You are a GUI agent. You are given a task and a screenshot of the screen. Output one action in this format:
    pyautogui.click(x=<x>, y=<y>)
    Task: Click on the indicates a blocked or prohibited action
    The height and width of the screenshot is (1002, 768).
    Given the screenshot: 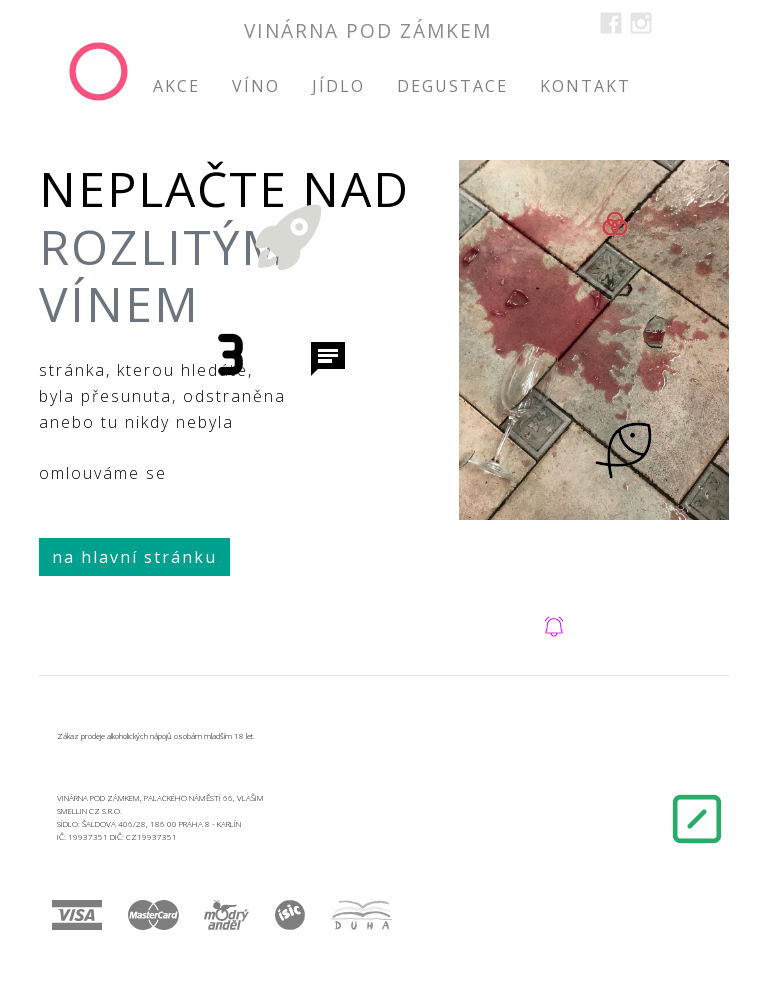 What is the action you would take?
    pyautogui.click(x=697, y=819)
    